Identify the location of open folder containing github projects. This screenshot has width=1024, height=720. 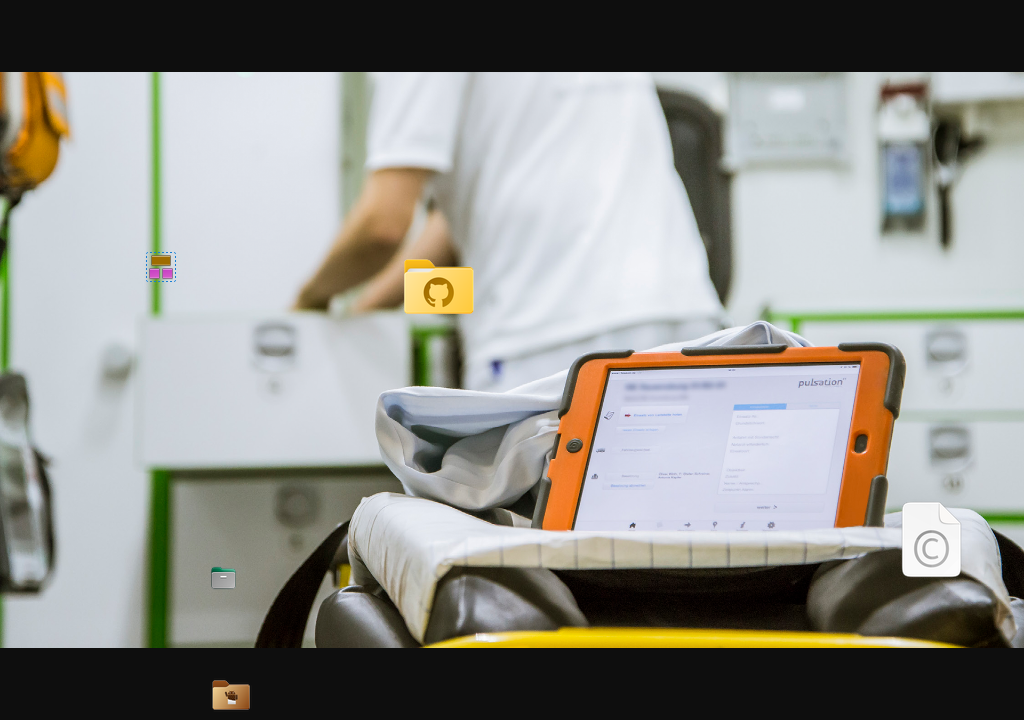
(438, 288).